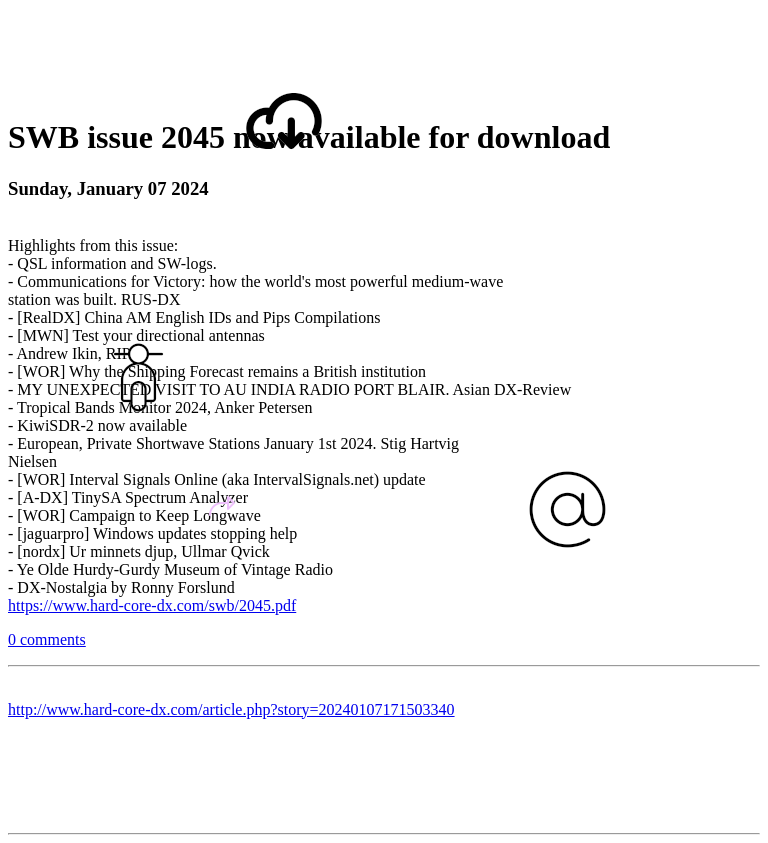 This screenshot has width=768, height=843. What do you see at coordinates (284, 121) in the screenshot?
I see `download from cloud storage` at bounding box center [284, 121].